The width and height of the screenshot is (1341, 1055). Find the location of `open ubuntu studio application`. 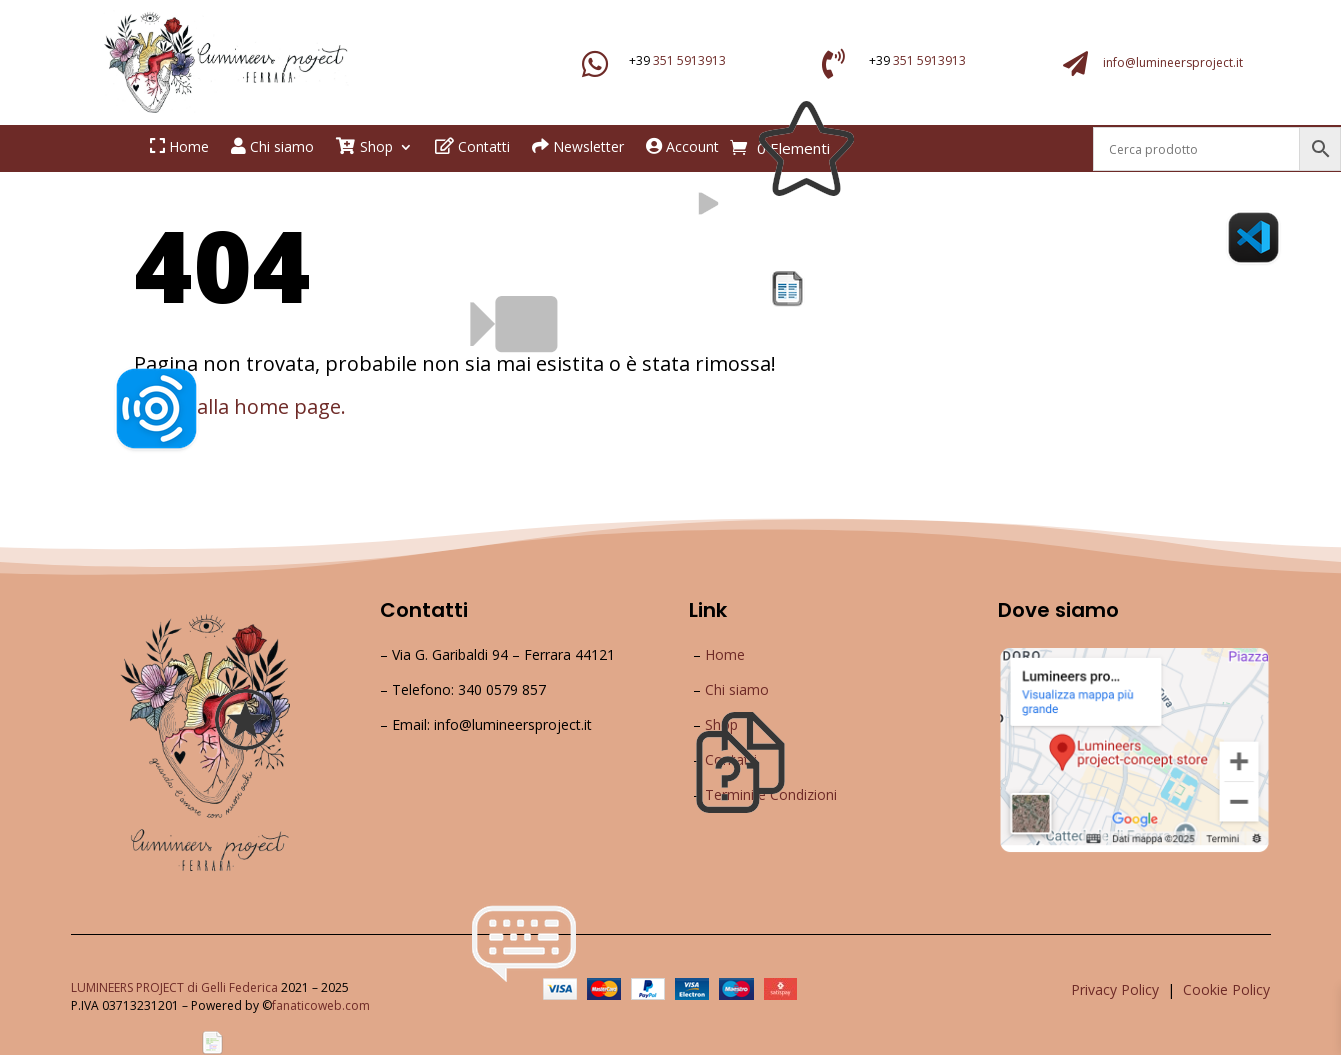

open ubuntu studio application is located at coordinates (156, 408).